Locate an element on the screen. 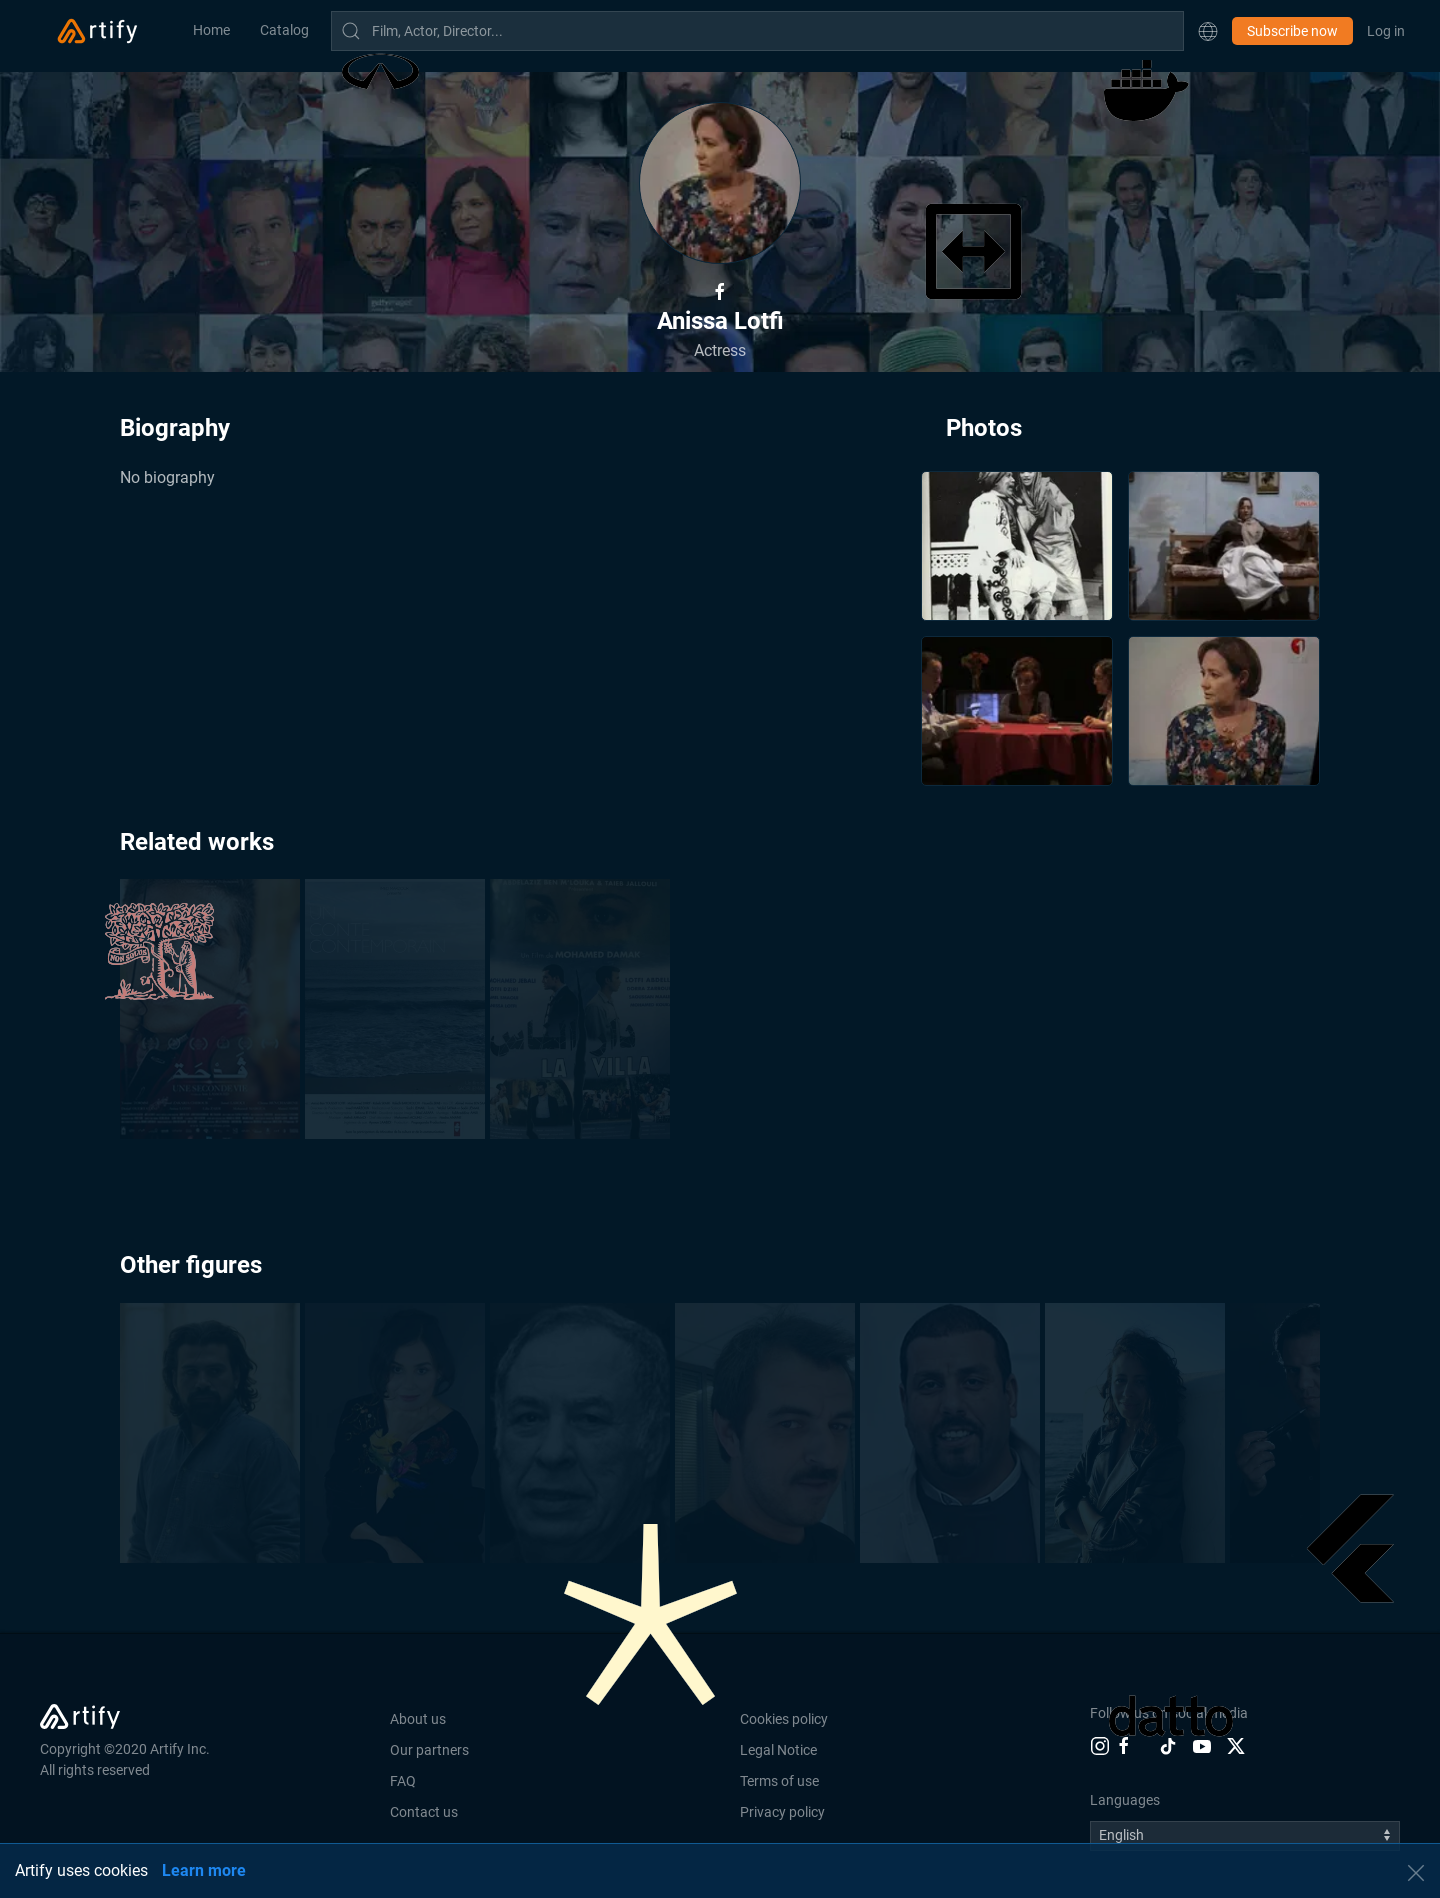  Infiniti brand logo is located at coordinates (380, 71).